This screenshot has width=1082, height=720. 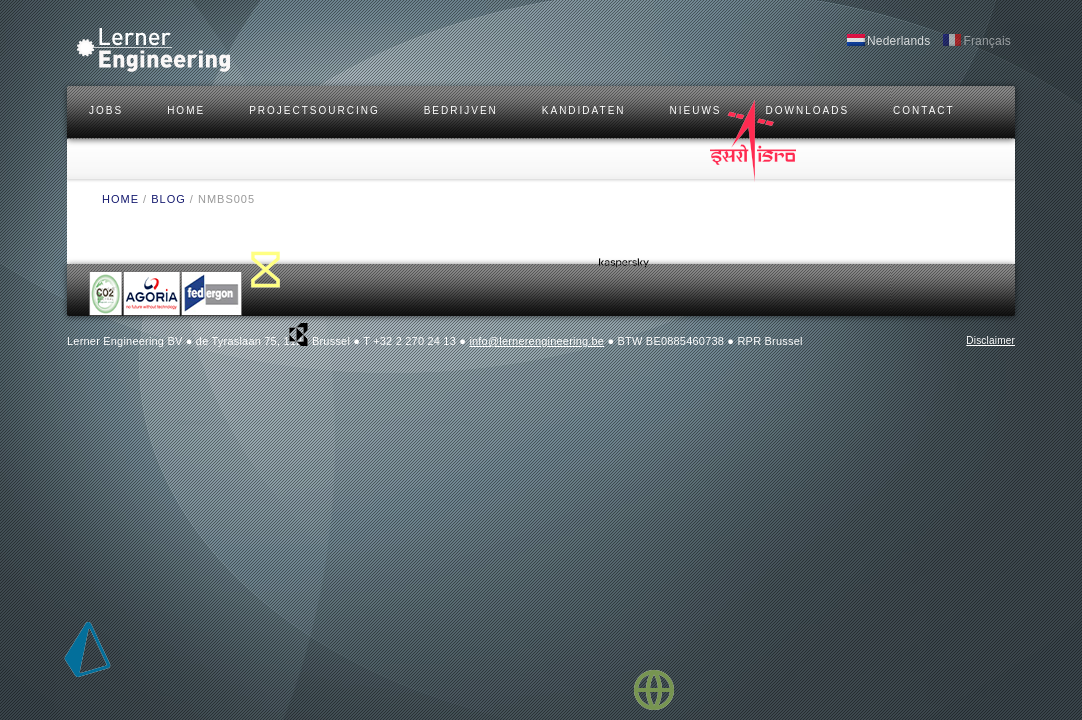 What do you see at coordinates (624, 263) in the screenshot?
I see `kaspersky antivirus app` at bounding box center [624, 263].